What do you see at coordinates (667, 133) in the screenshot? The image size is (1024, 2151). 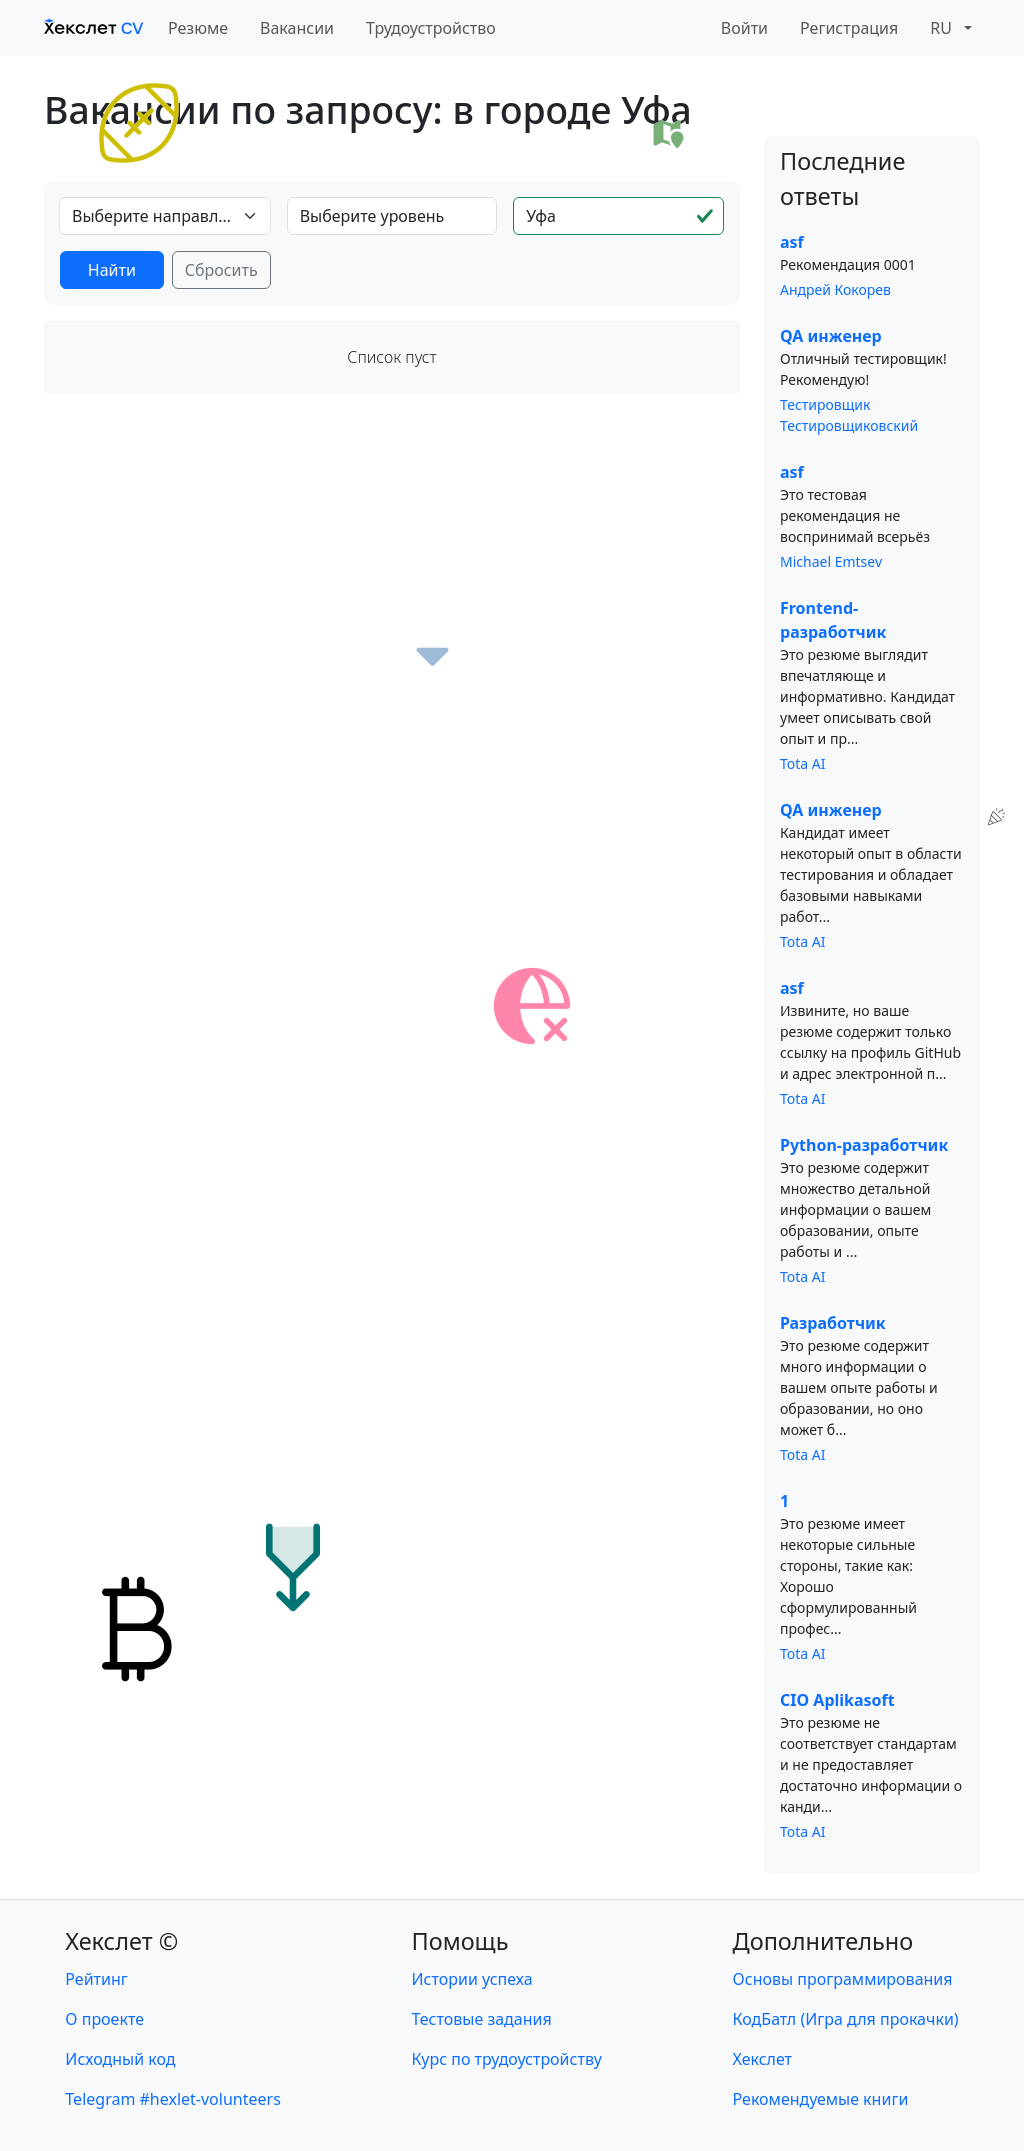 I see `view map with marked location` at bounding box center [667, 133].